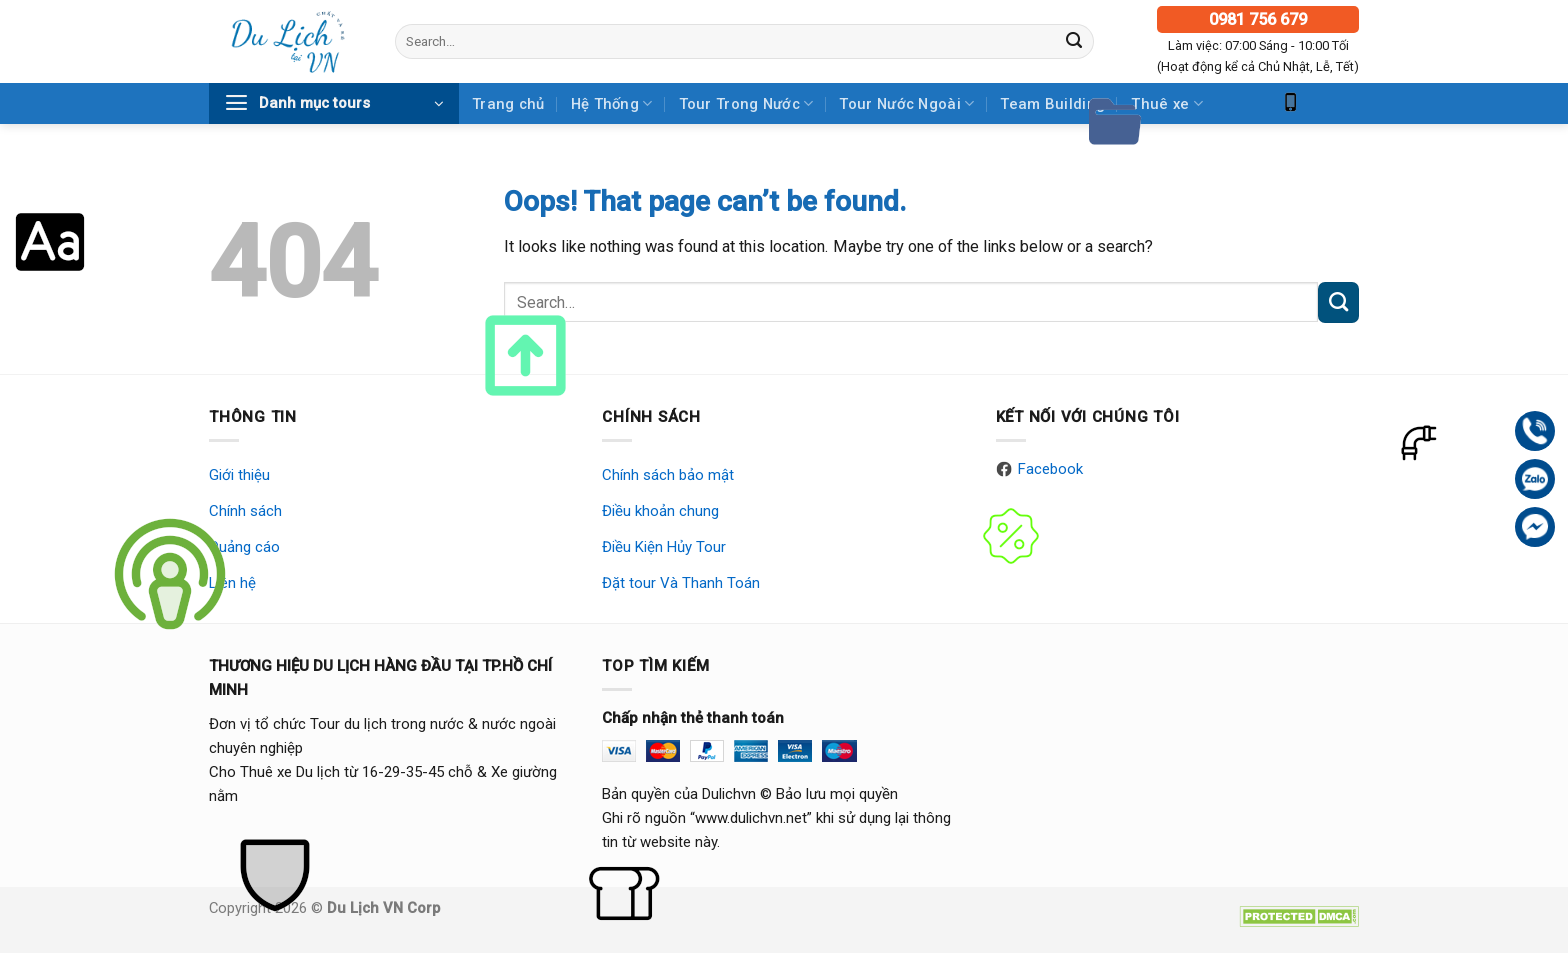 Image resolution: width=1568 pixels, height=953 pixels. What do you see at coordinates (275, 871) in the screenshot?
I see `access security or privacy settings` at bounding box center [275, 871].